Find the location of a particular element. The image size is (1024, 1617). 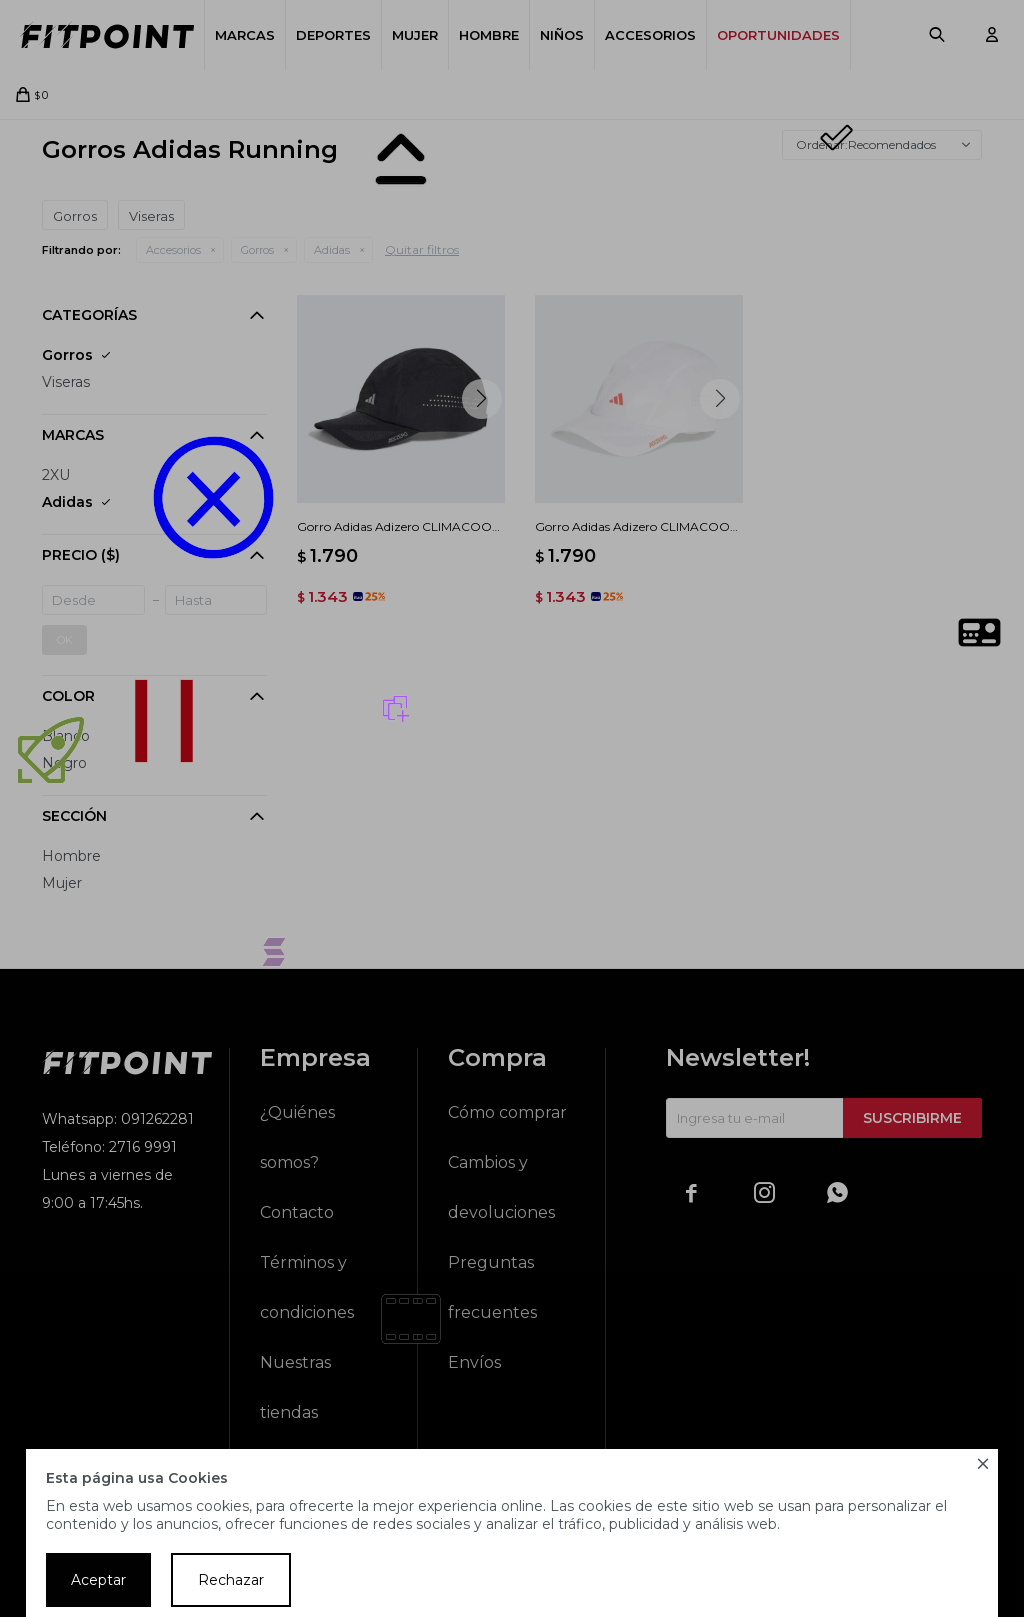

indicates an error or failed action is located at coordinates (214, 497).